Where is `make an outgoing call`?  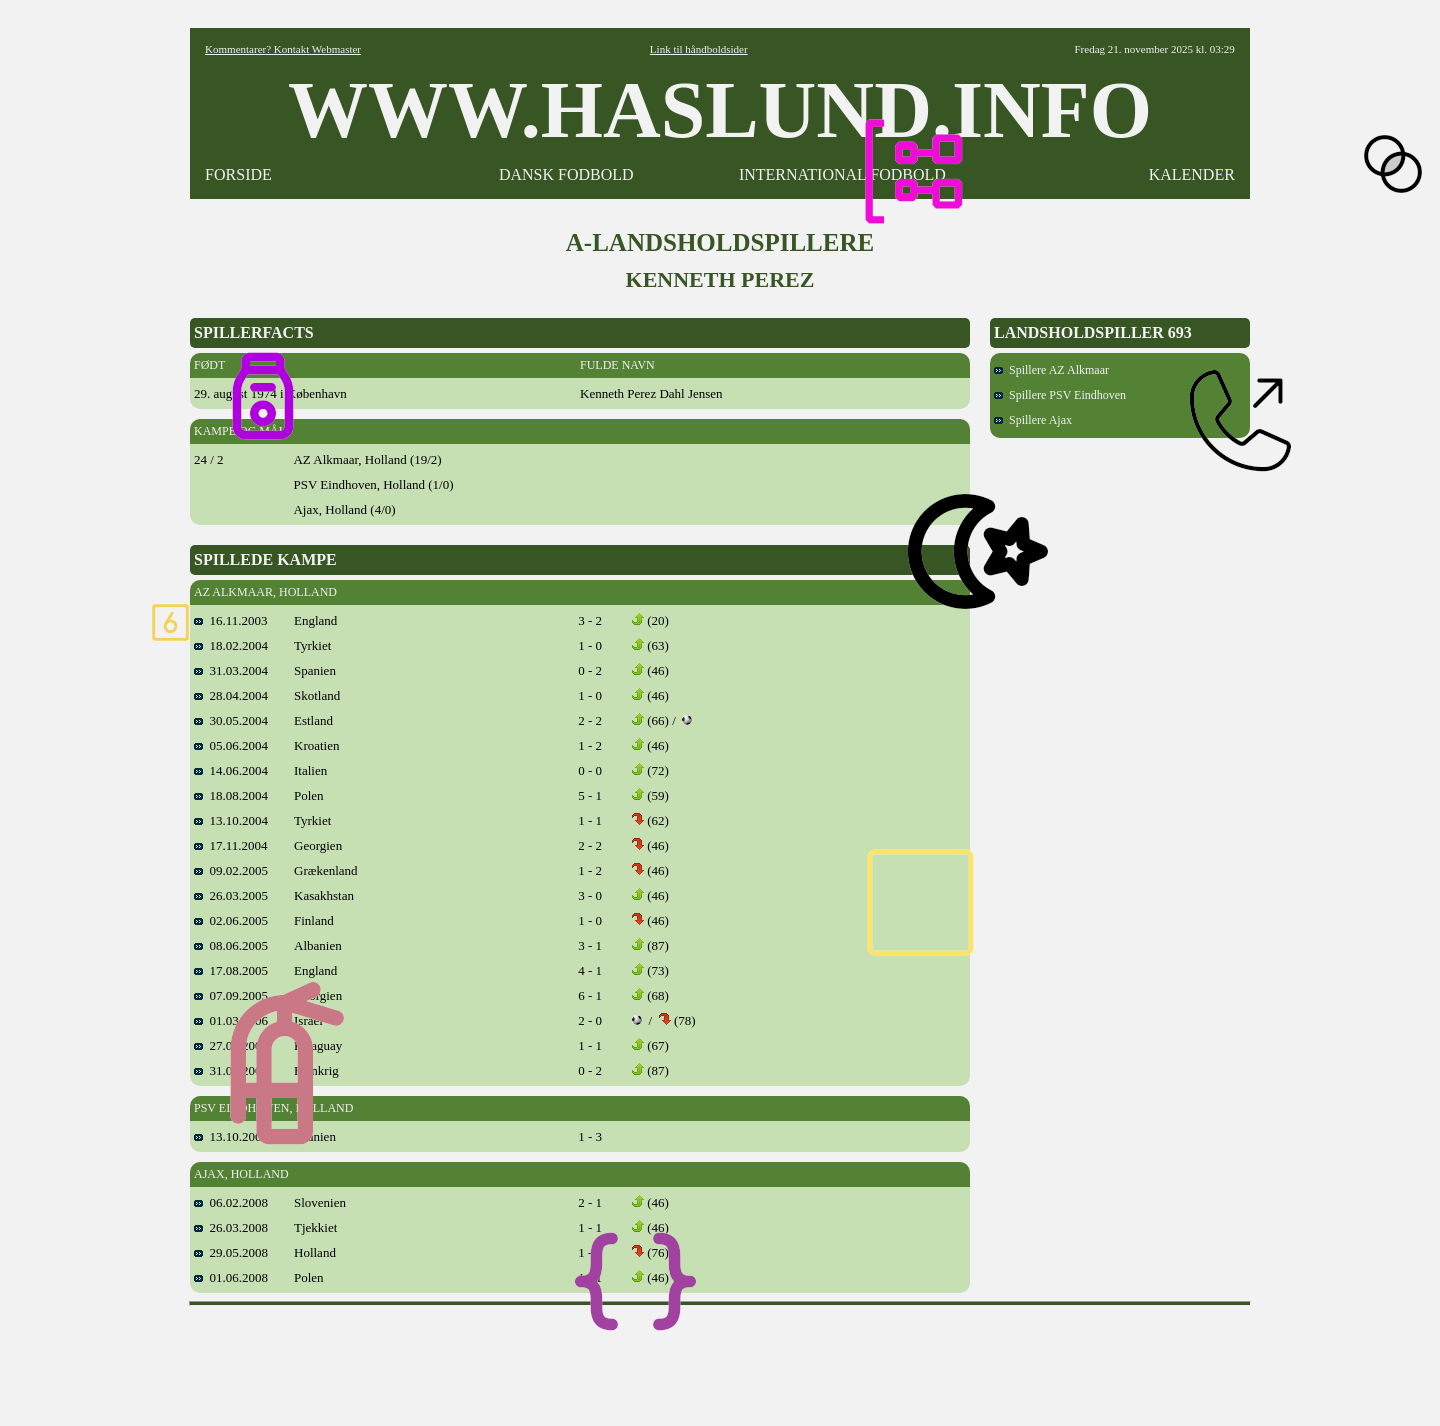
make an outgoing call is located at coordinates (1242, 418).